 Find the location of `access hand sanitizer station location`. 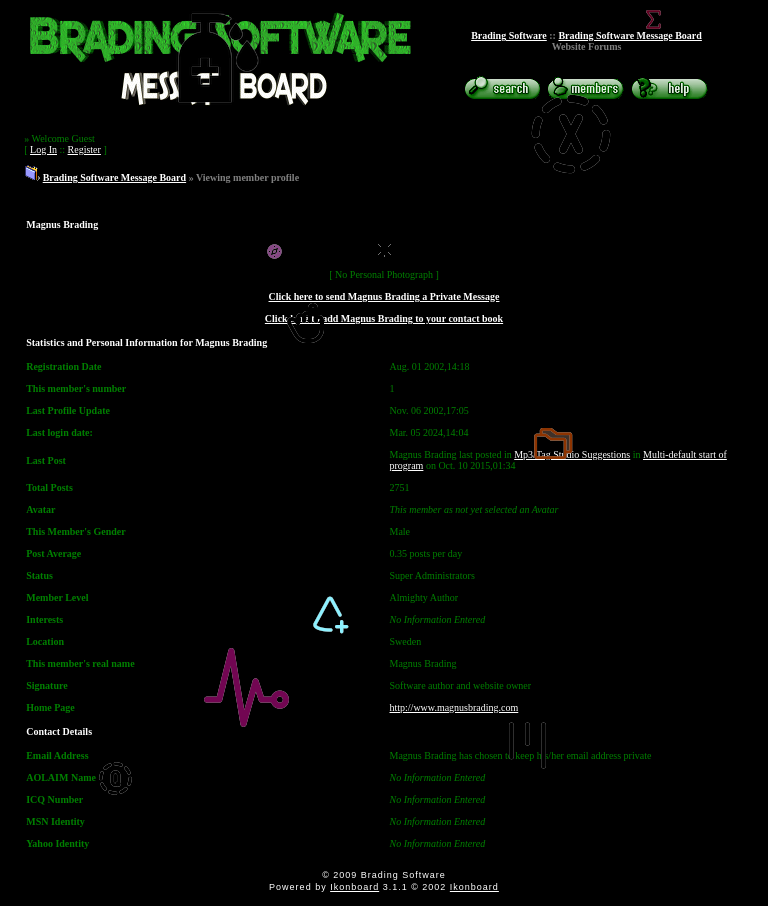

access hand sanitizer station location is located at coordinates (214, 58).